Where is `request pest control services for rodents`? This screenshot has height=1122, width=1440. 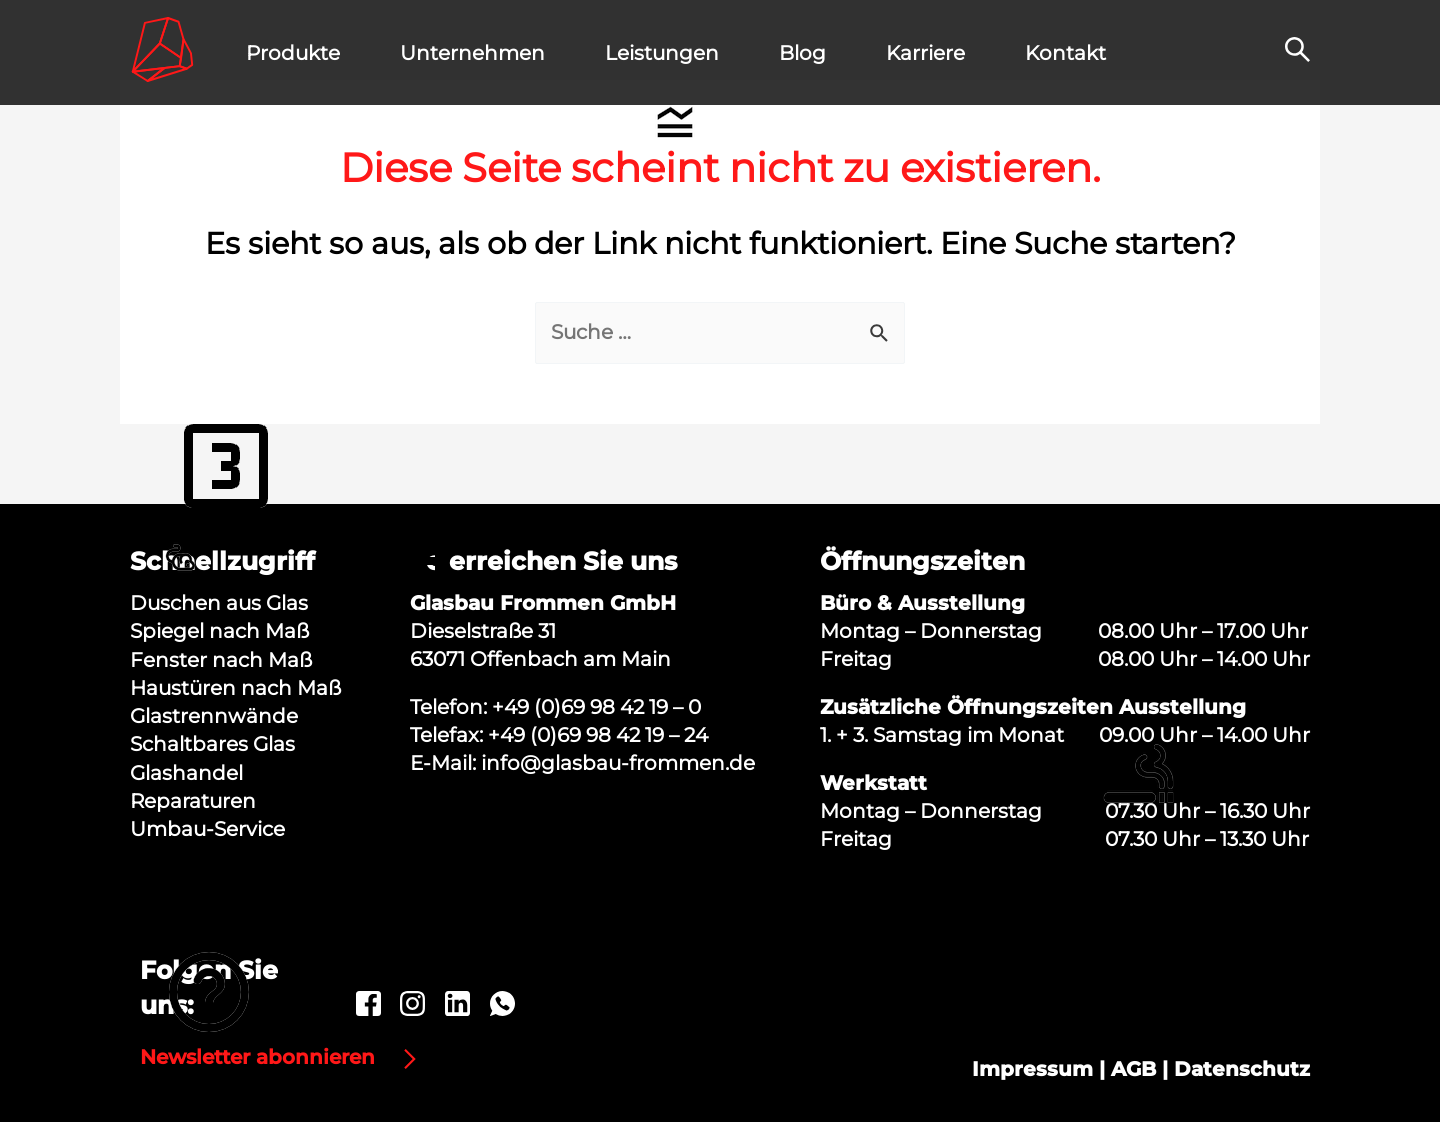
request pest control services for rodents is located at coordinates (180, 557).